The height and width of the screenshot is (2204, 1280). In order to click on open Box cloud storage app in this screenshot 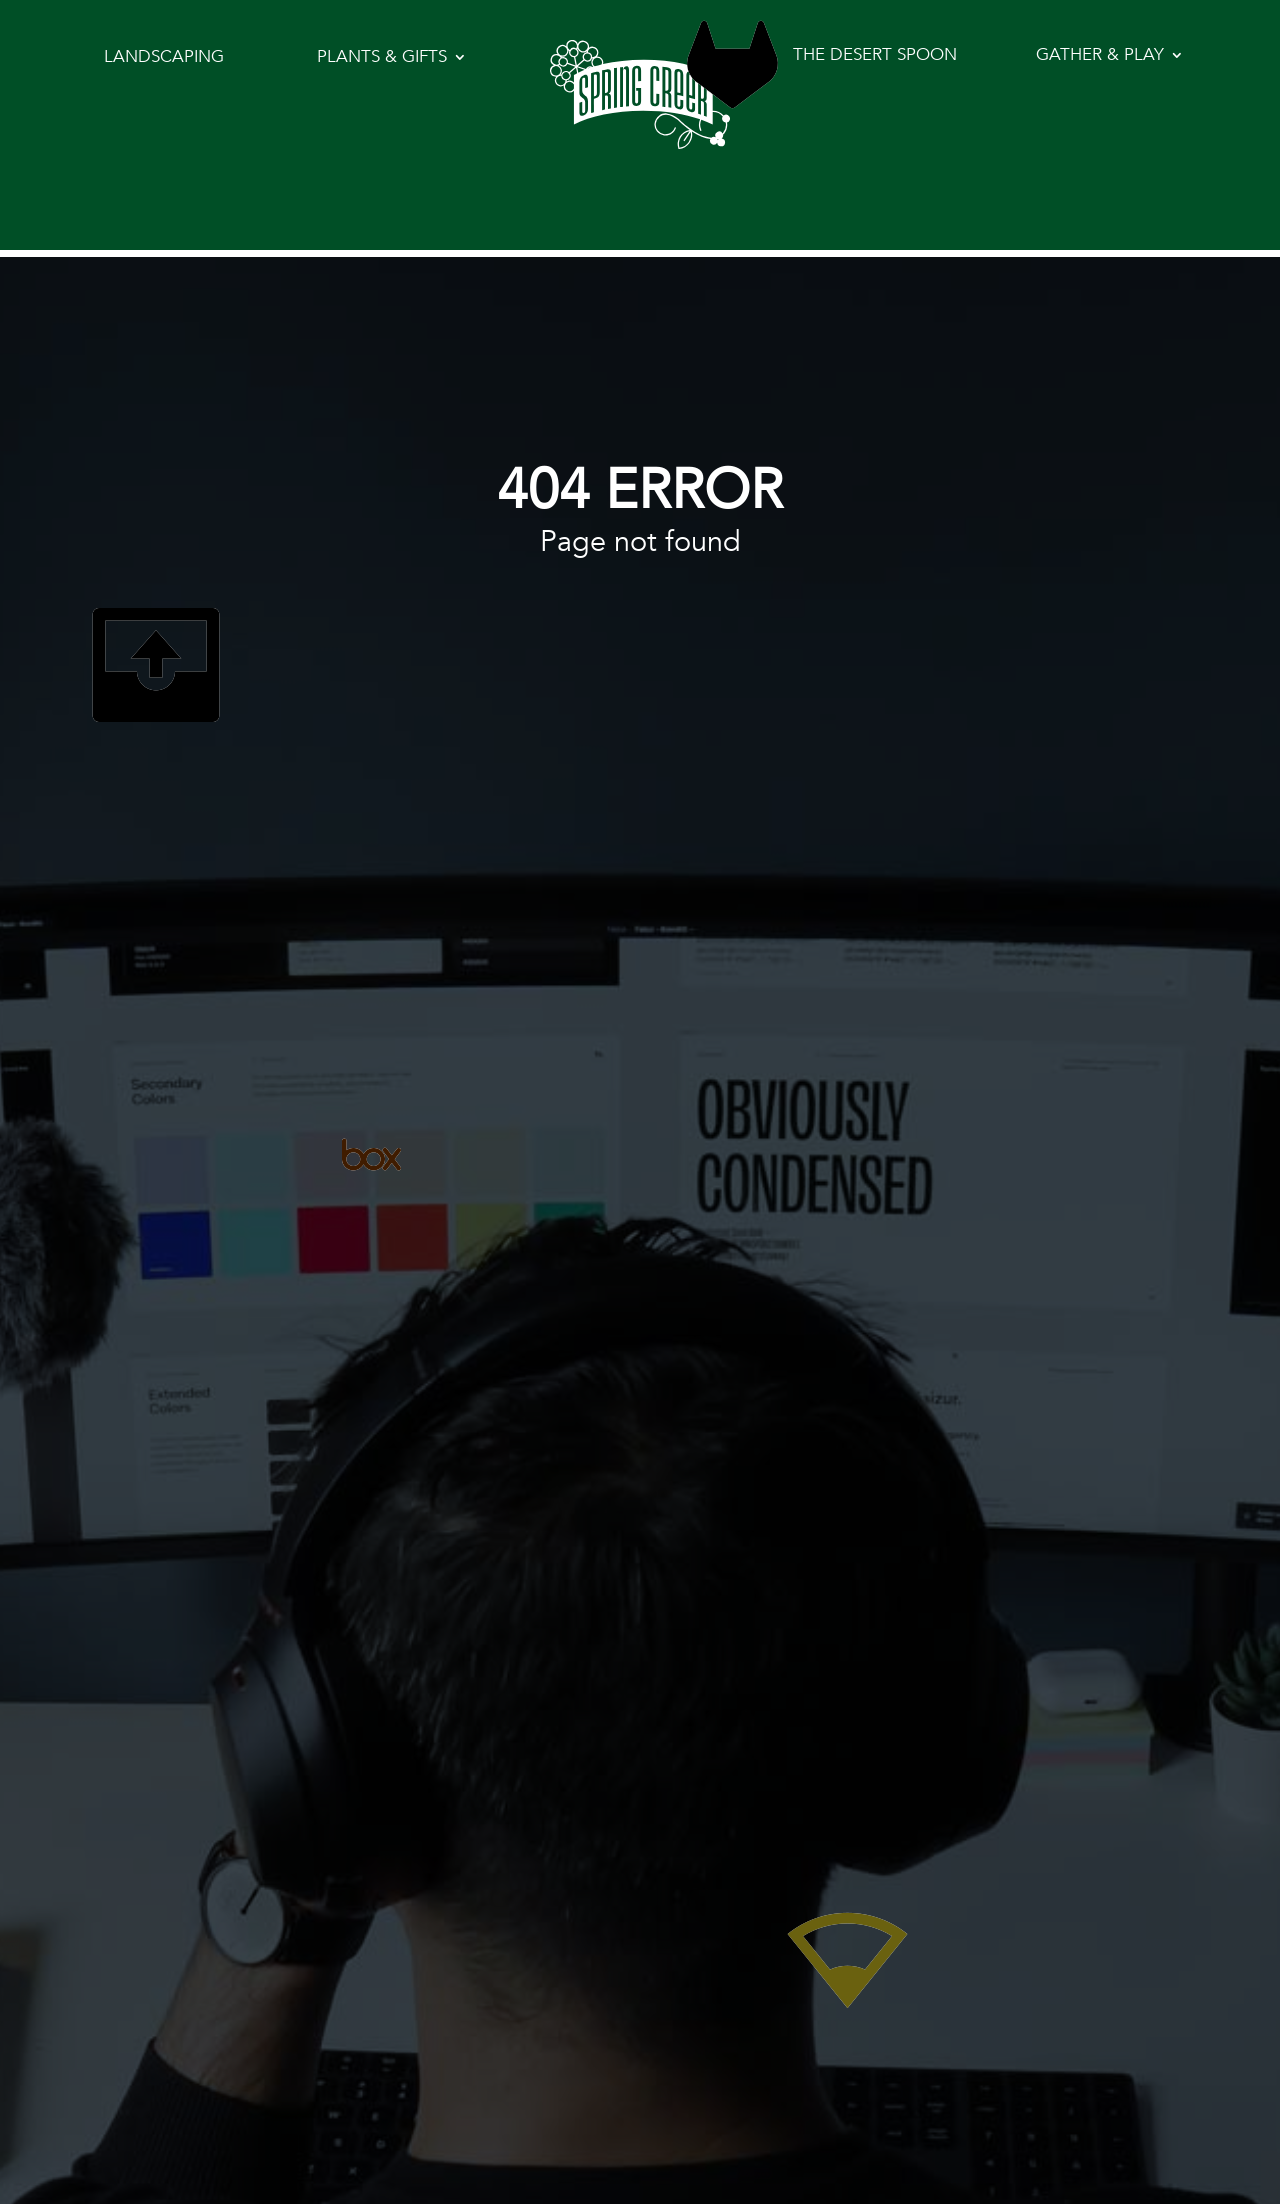, I will do `click(371, 1154)`.